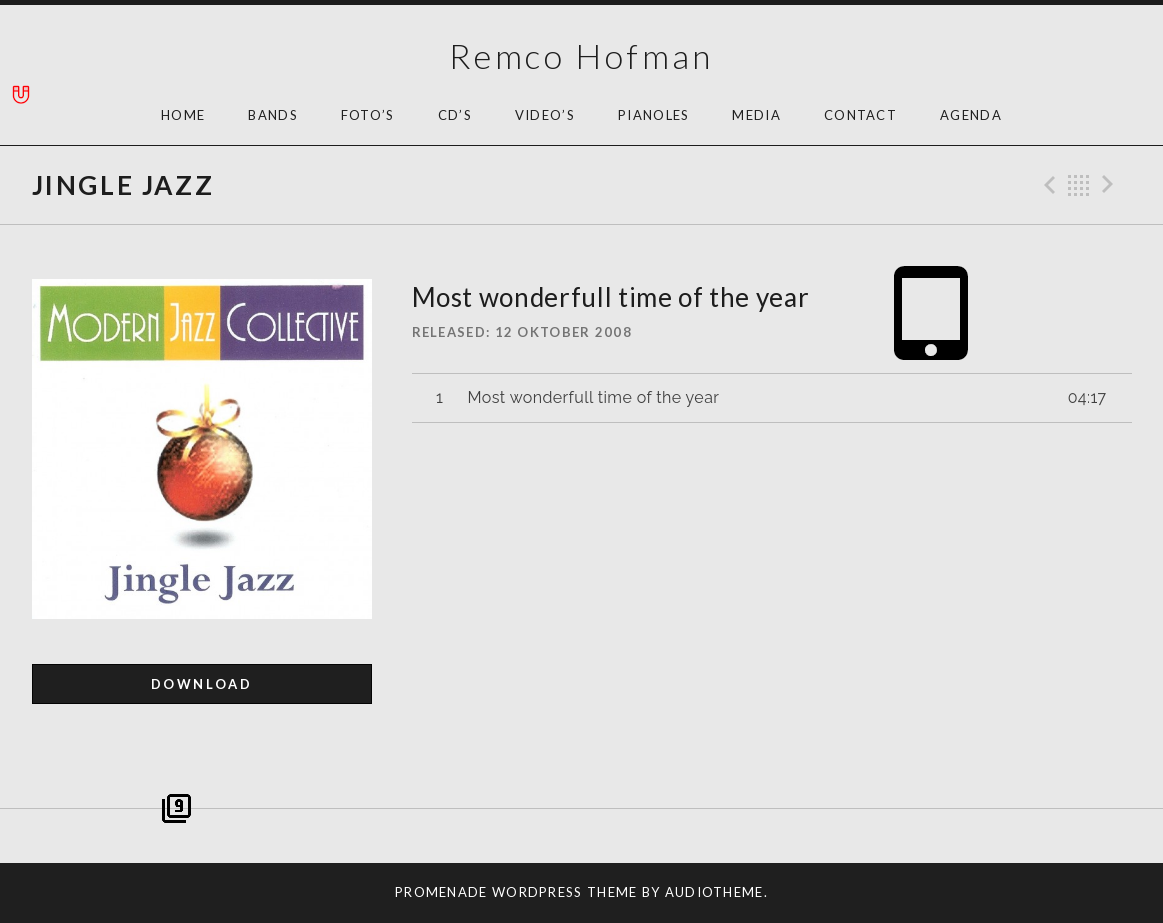 The image size is (1163, 923). I want to click on indicates 9 items in a stack or collection, so click(176, 808).